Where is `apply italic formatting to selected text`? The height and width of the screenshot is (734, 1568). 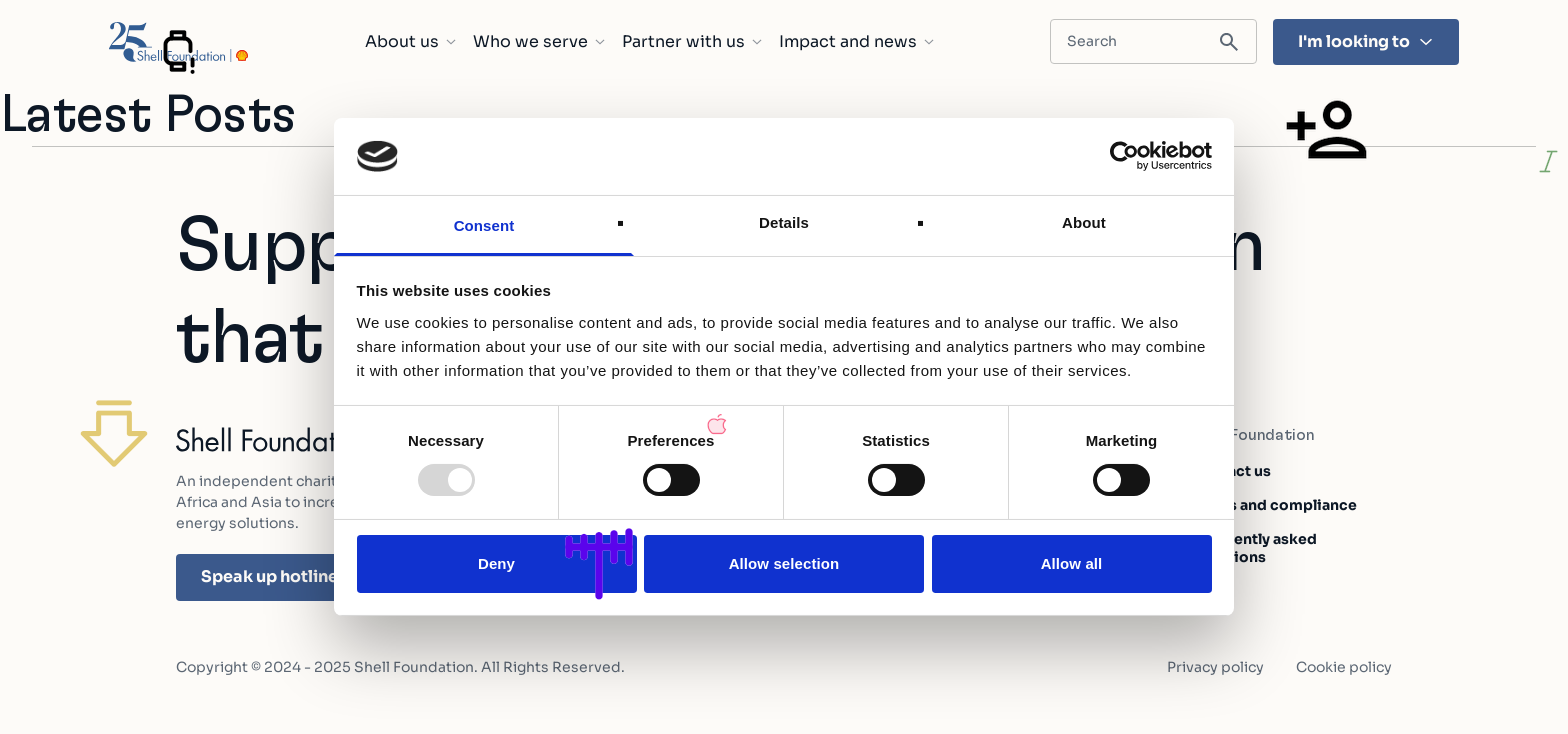
apply italic formatting to selected text is located at coordinates (1548, 161).